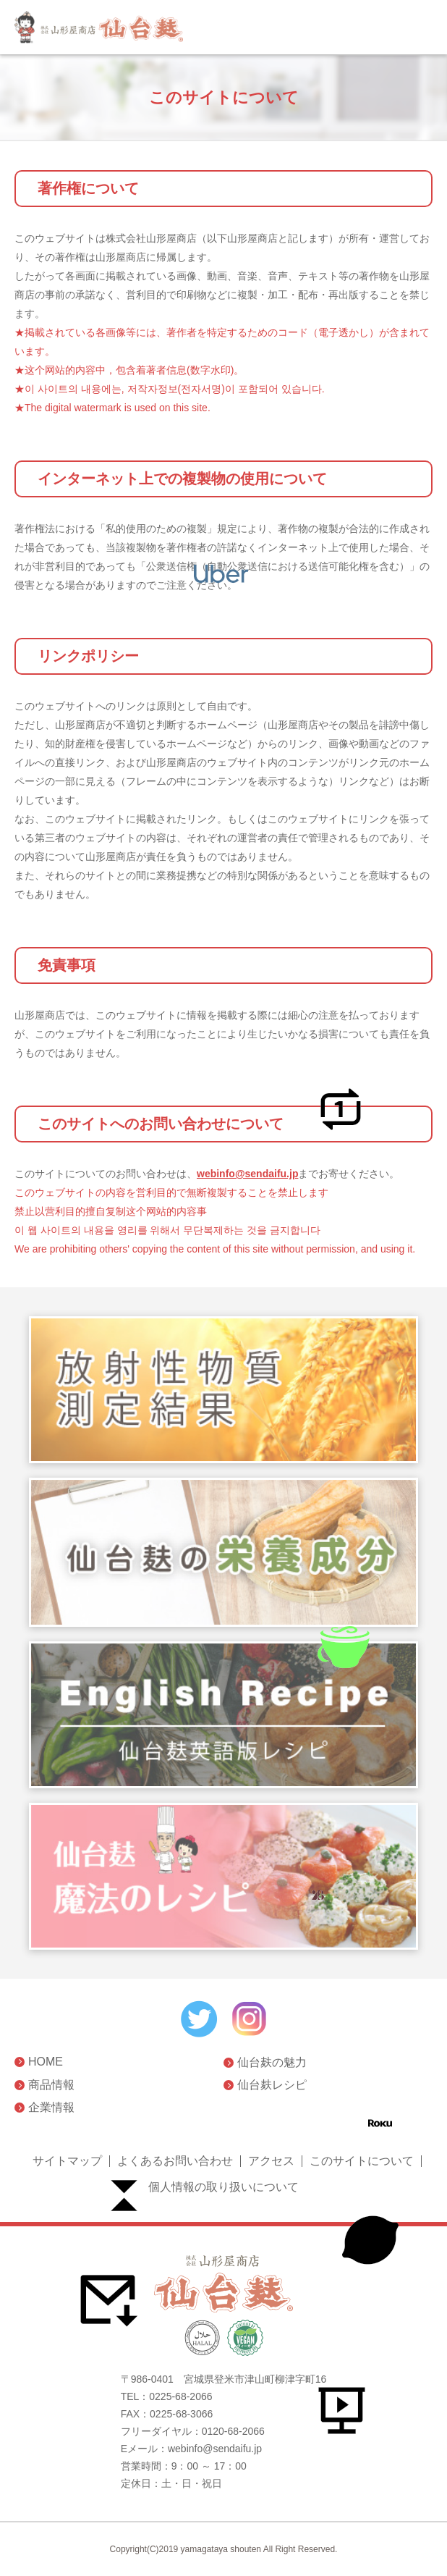  I want to click on download email or message, so click(108, 2299).